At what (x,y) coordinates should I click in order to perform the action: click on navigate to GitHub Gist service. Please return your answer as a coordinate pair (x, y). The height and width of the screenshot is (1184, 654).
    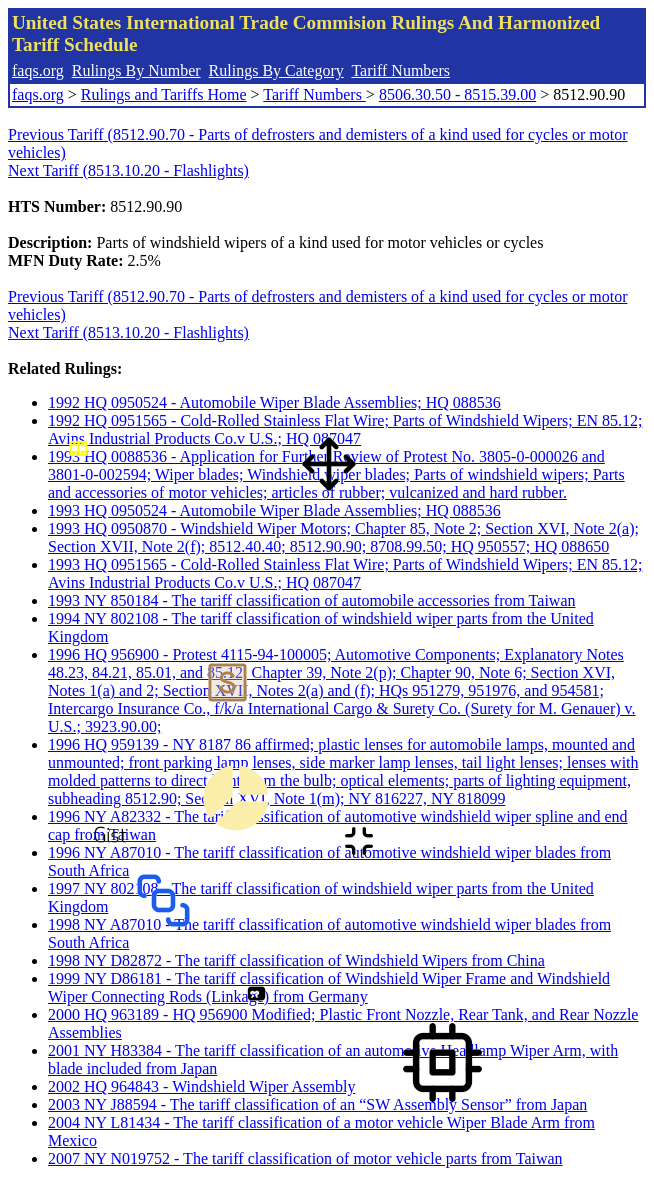
    Looking at the image, I should click on (111, 834).